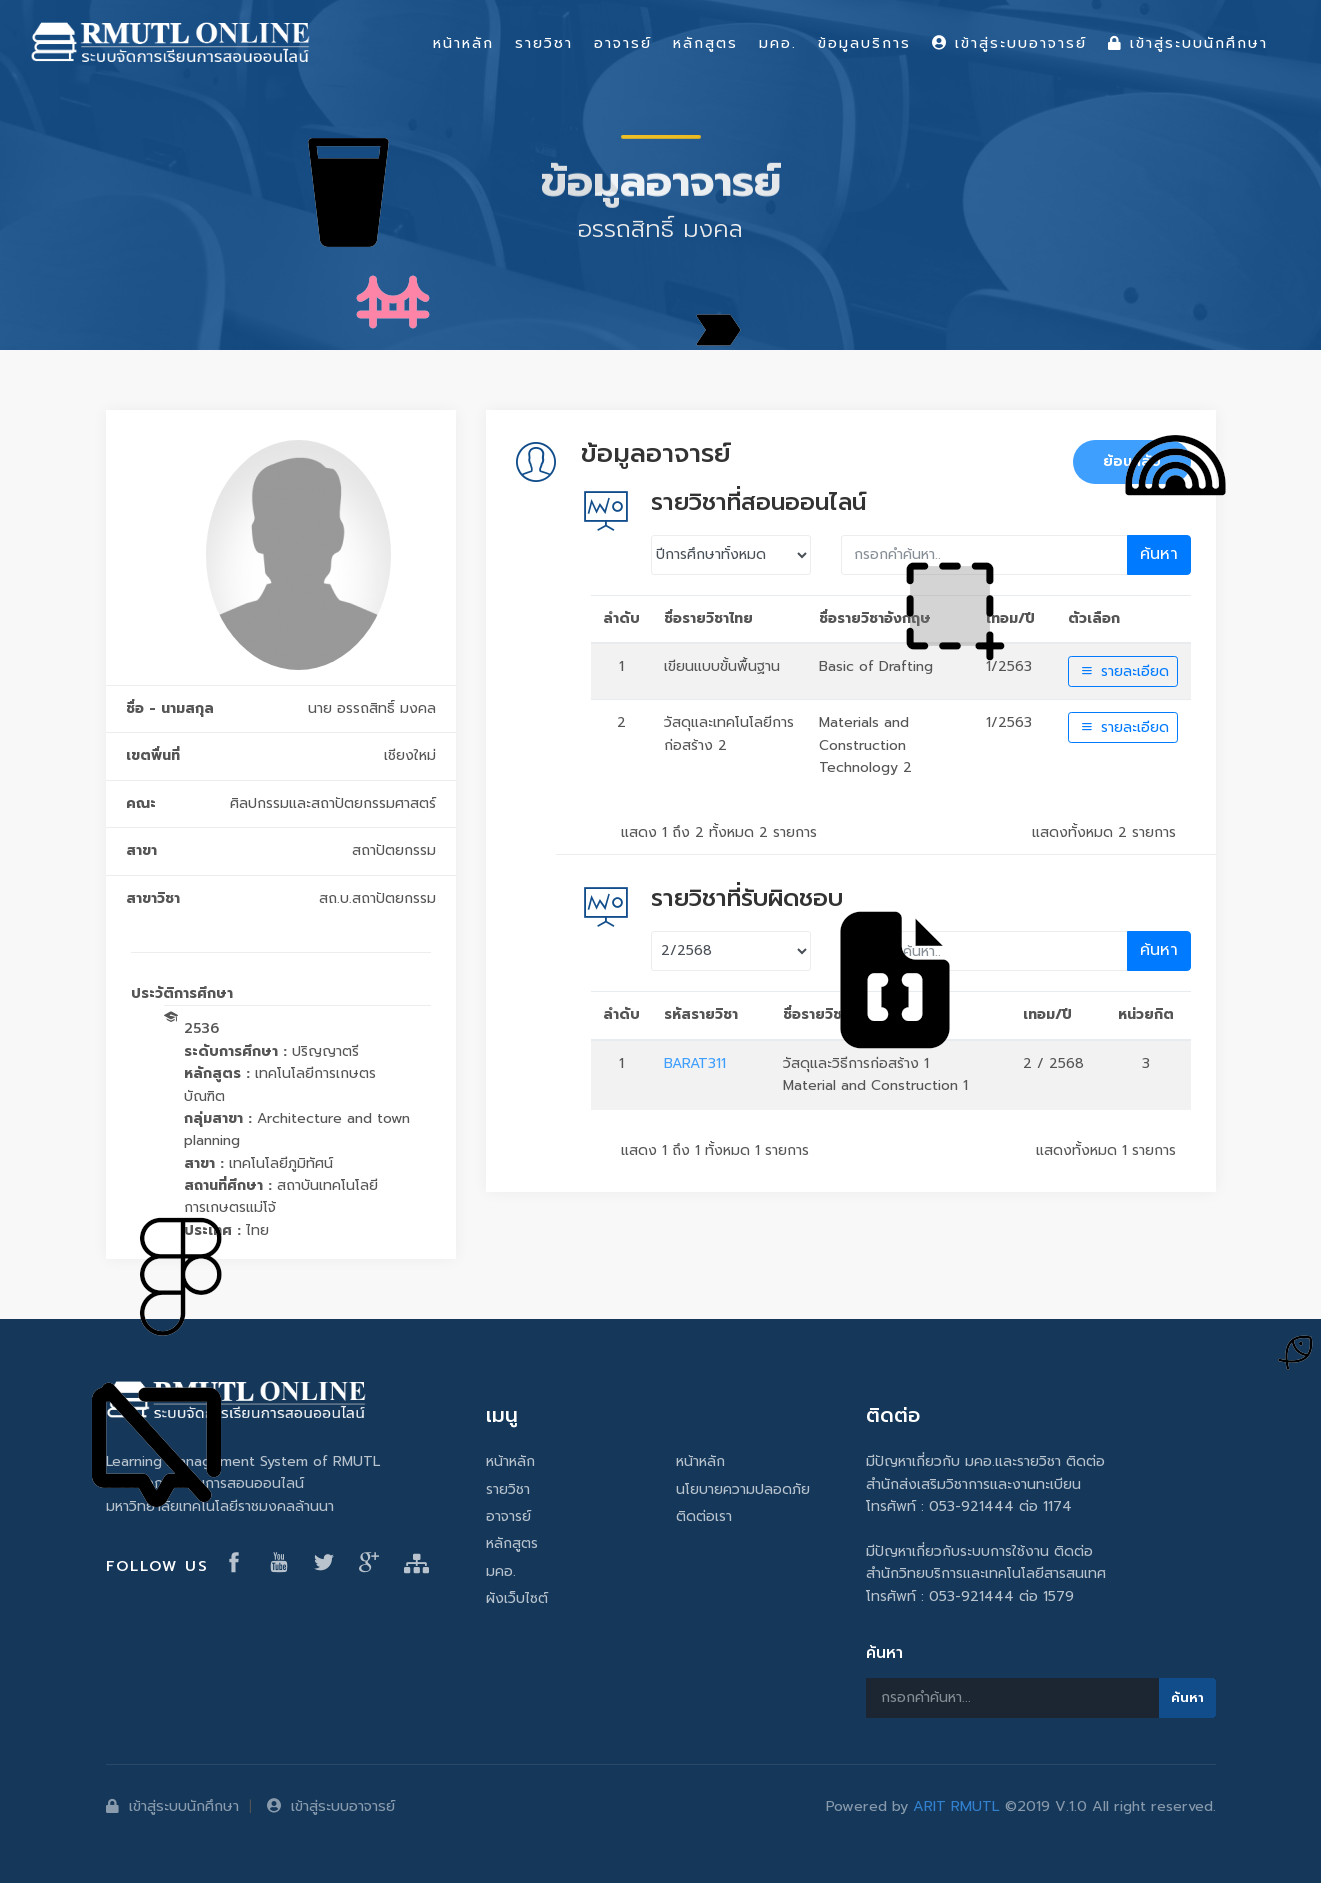 The width and height of the screenshot is (1321, 1883). What do you see at coordinates (1175, 468) in the screenshot?
I see `indicates weather clearing or sunshine after rain` at bounding box center [1175, 468].